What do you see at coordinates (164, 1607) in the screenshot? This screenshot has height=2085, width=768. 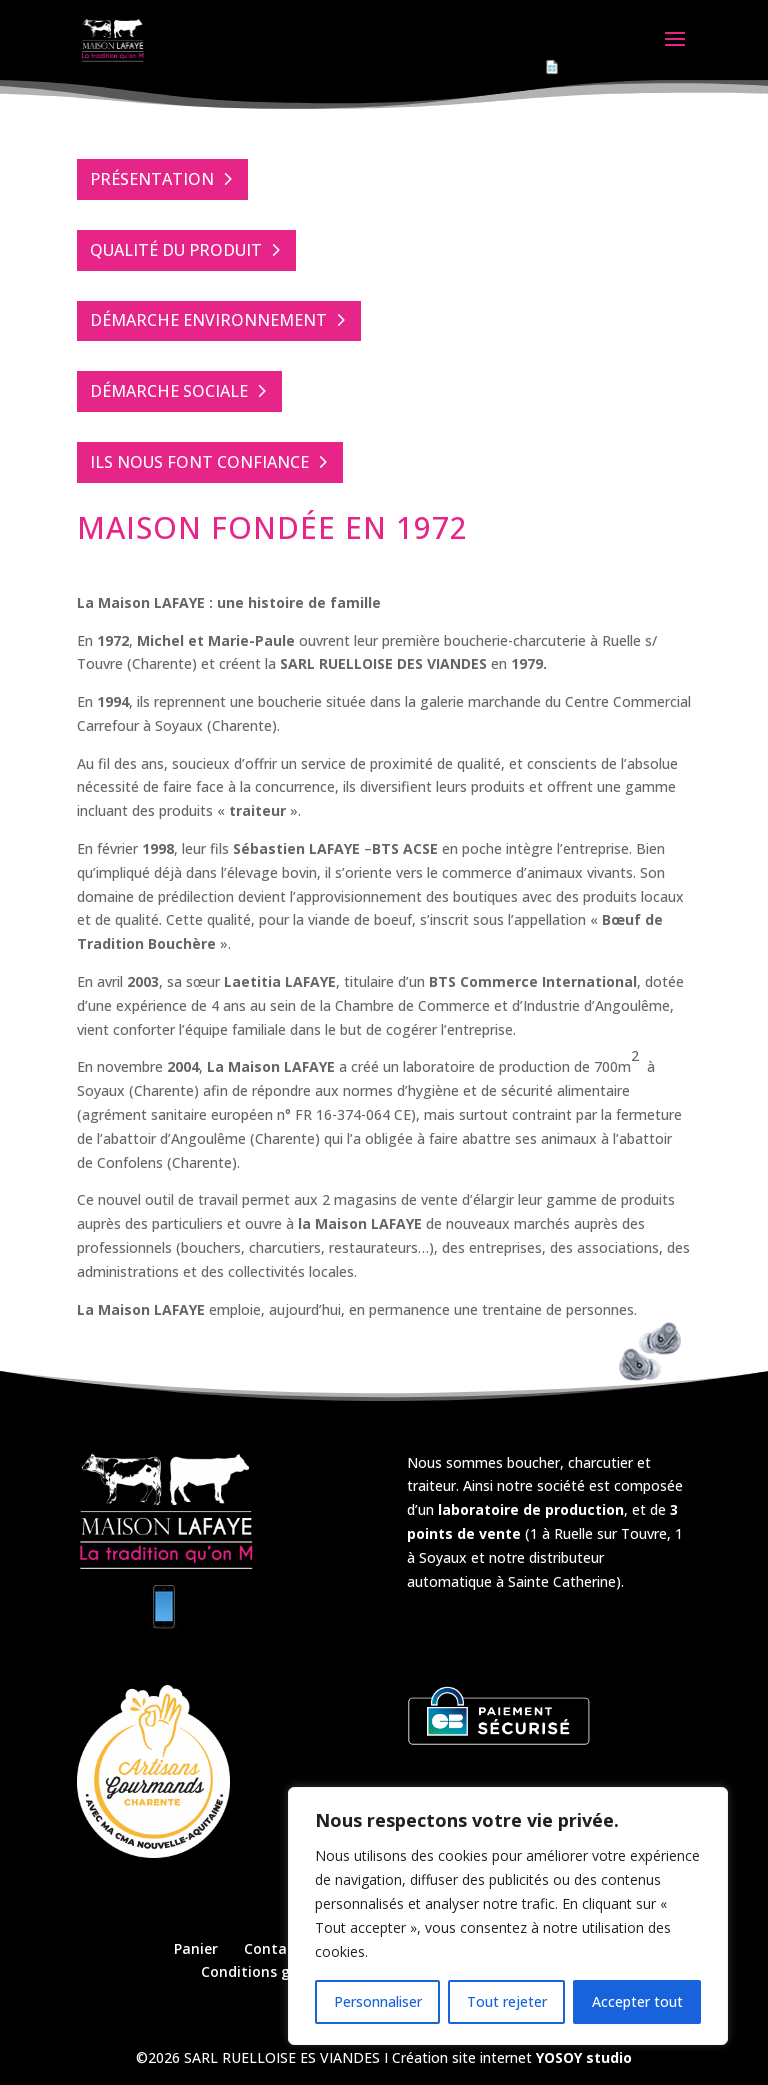 I see `connected iPhone device` at bounding box center [164, 1607].